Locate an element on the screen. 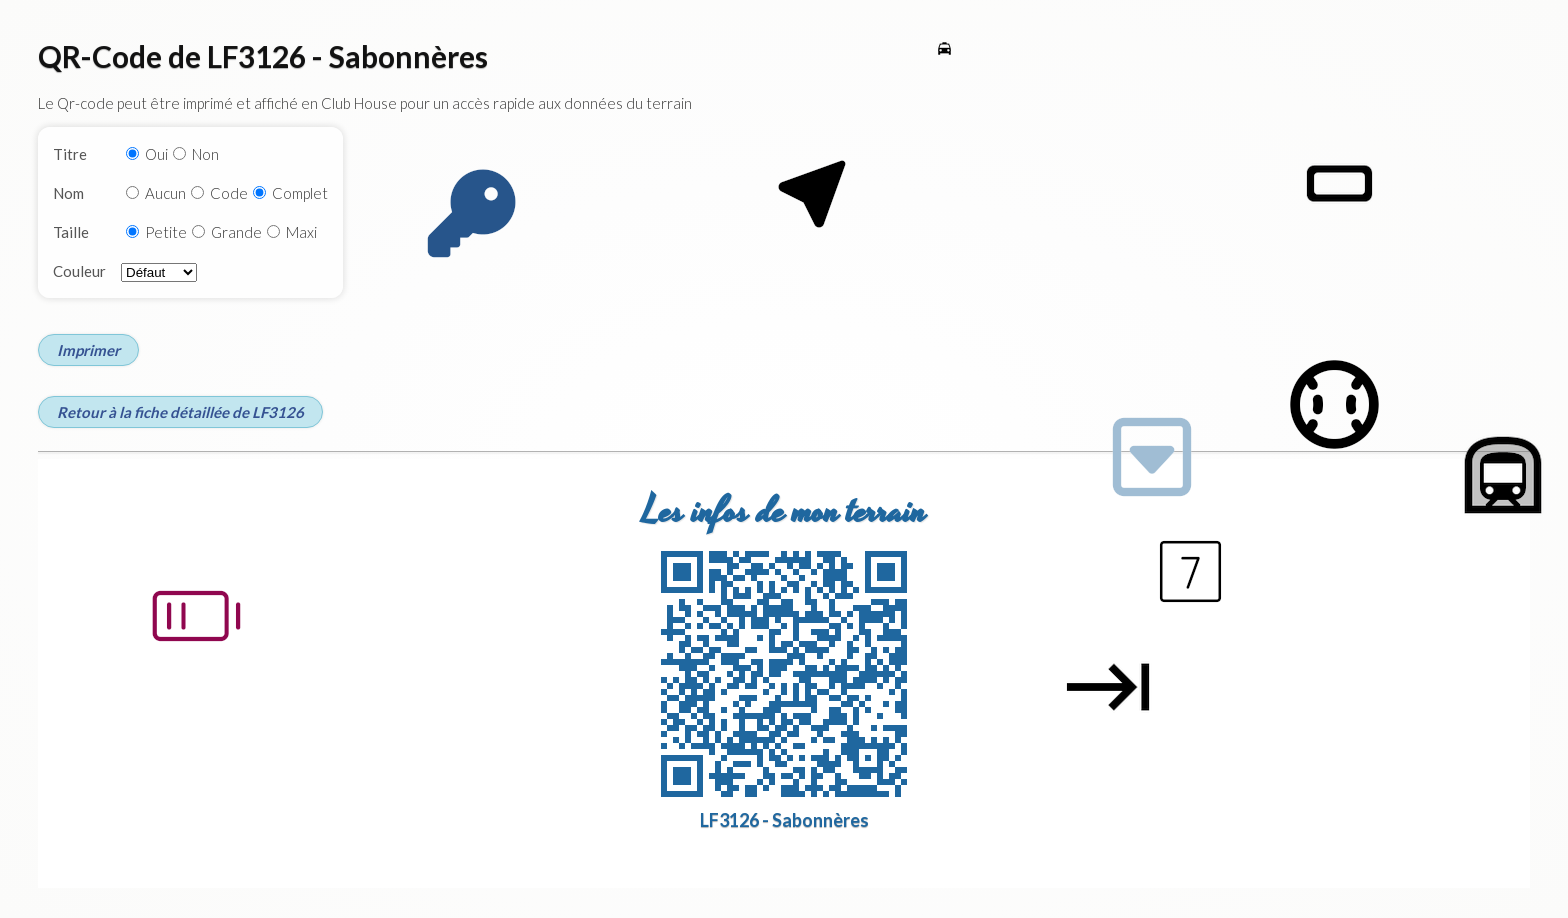  view baseball scores or stats is located at coordinates (1334, 404).